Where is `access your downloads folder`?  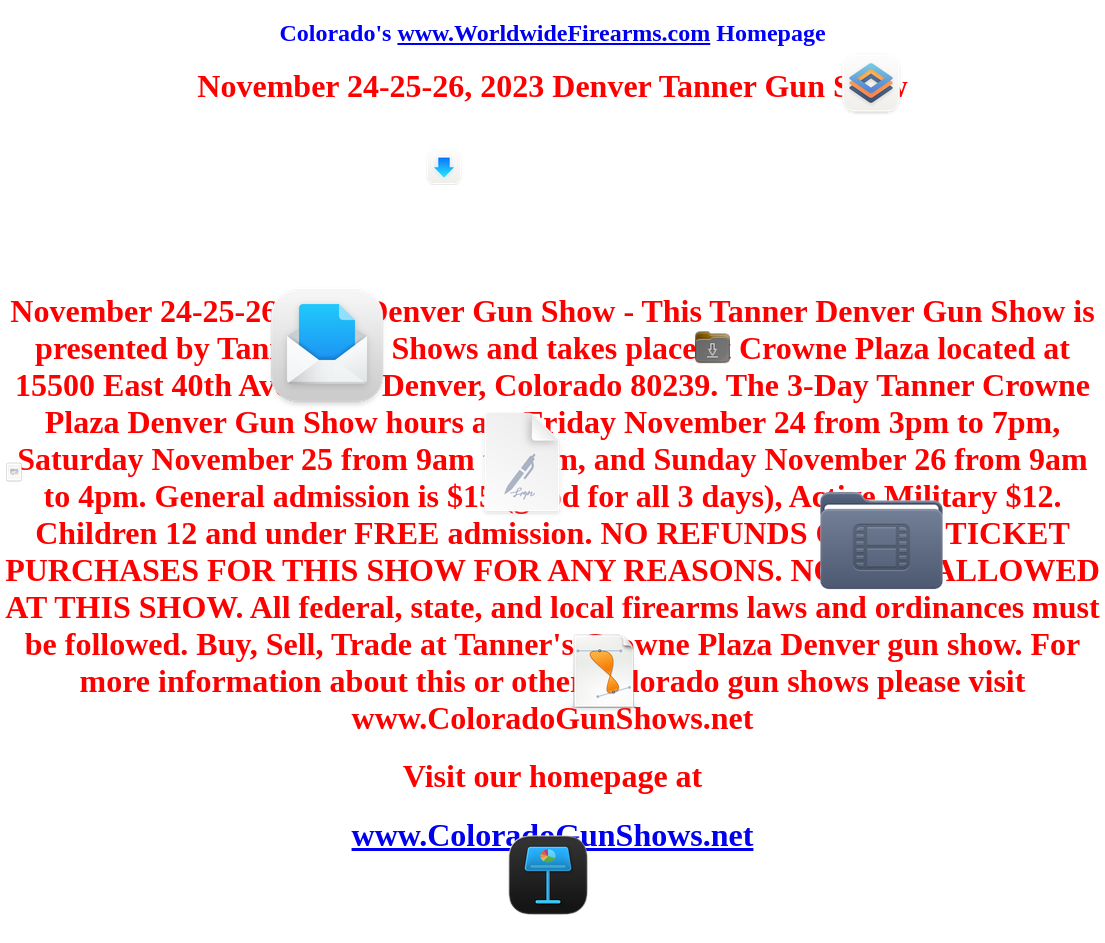
access your downloads folder is located at coordinates (712, 346).